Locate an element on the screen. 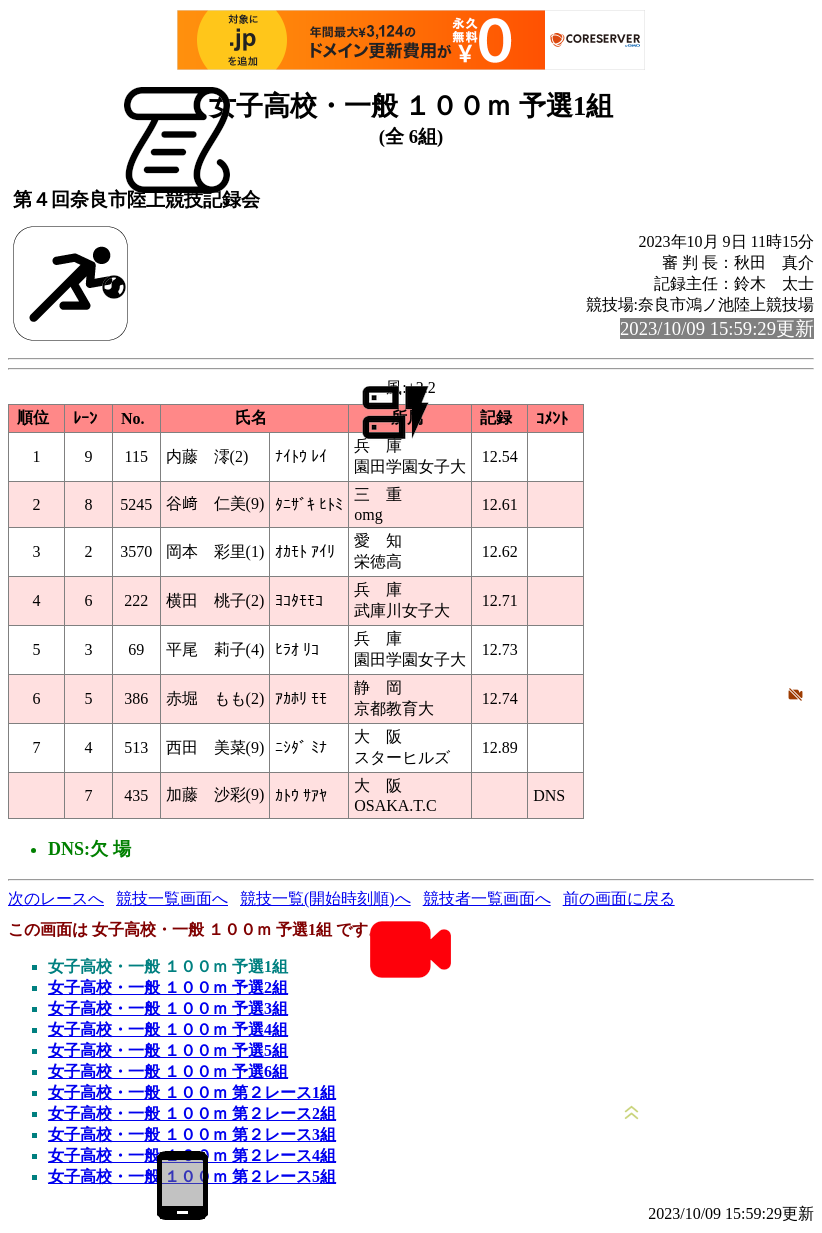  access global or international settings is located at coordinates (114, 287).